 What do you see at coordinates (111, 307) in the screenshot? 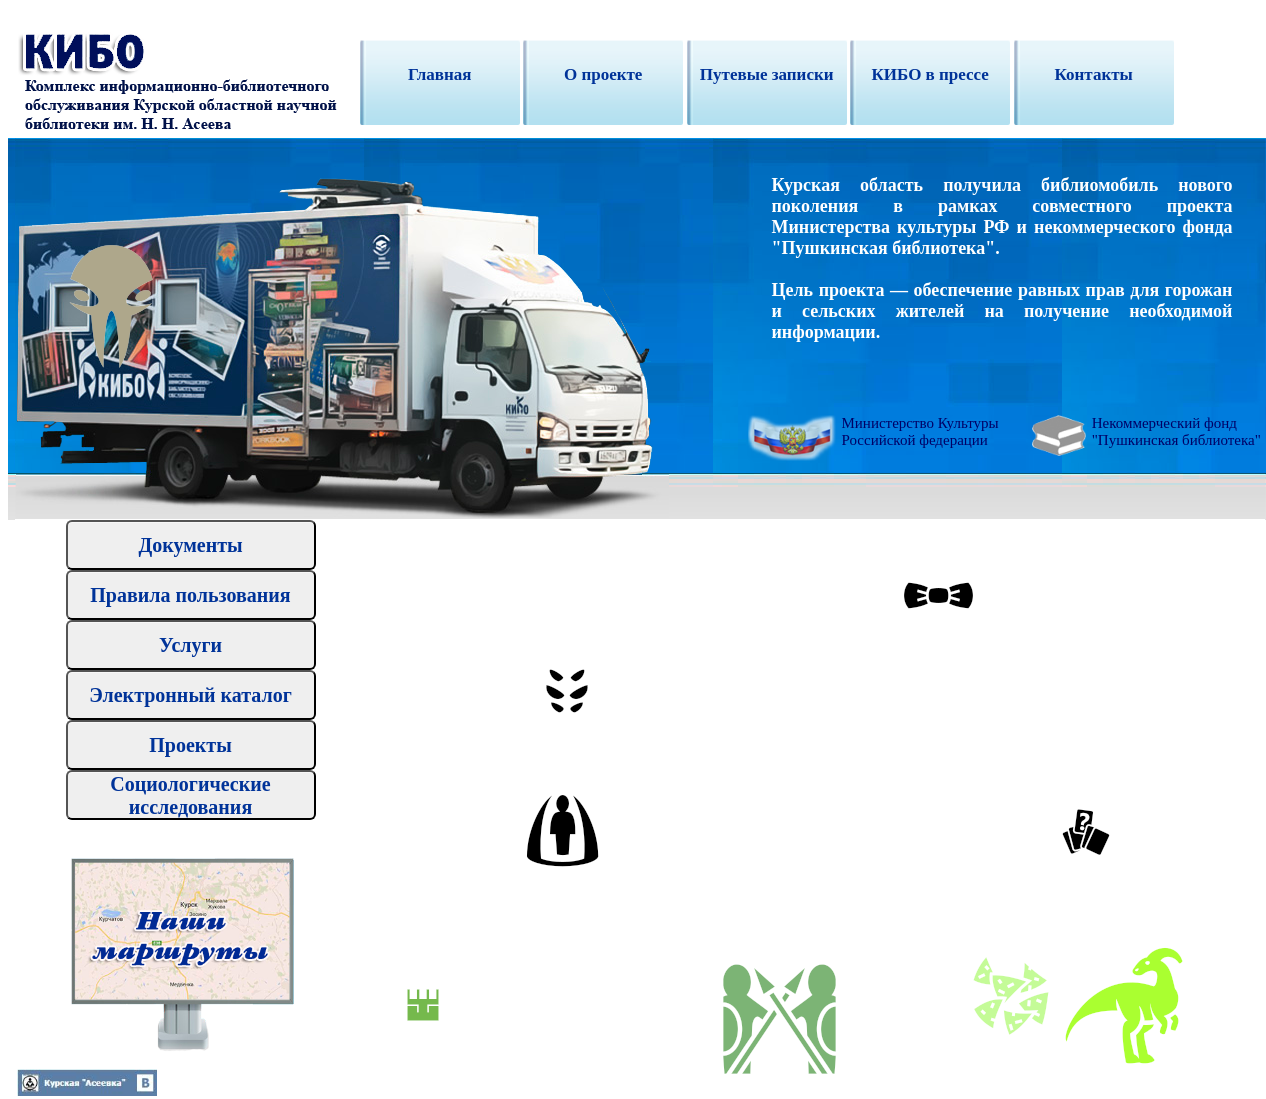
I see `alien or extraterrestrial enemy indicator` at bounding box center [111, 307].